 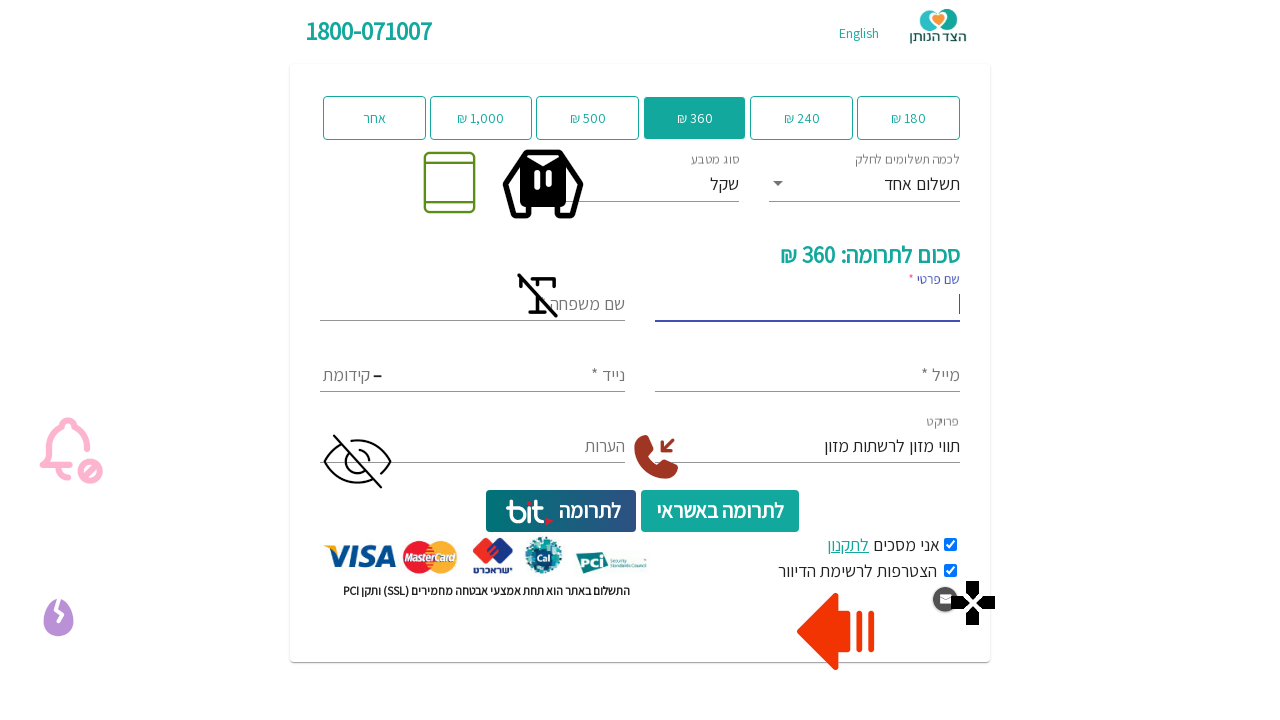 What do you see at coordinates (449, 182) in the screenshot?
I see `switch to tablet view` at bounding box center [449, 182].